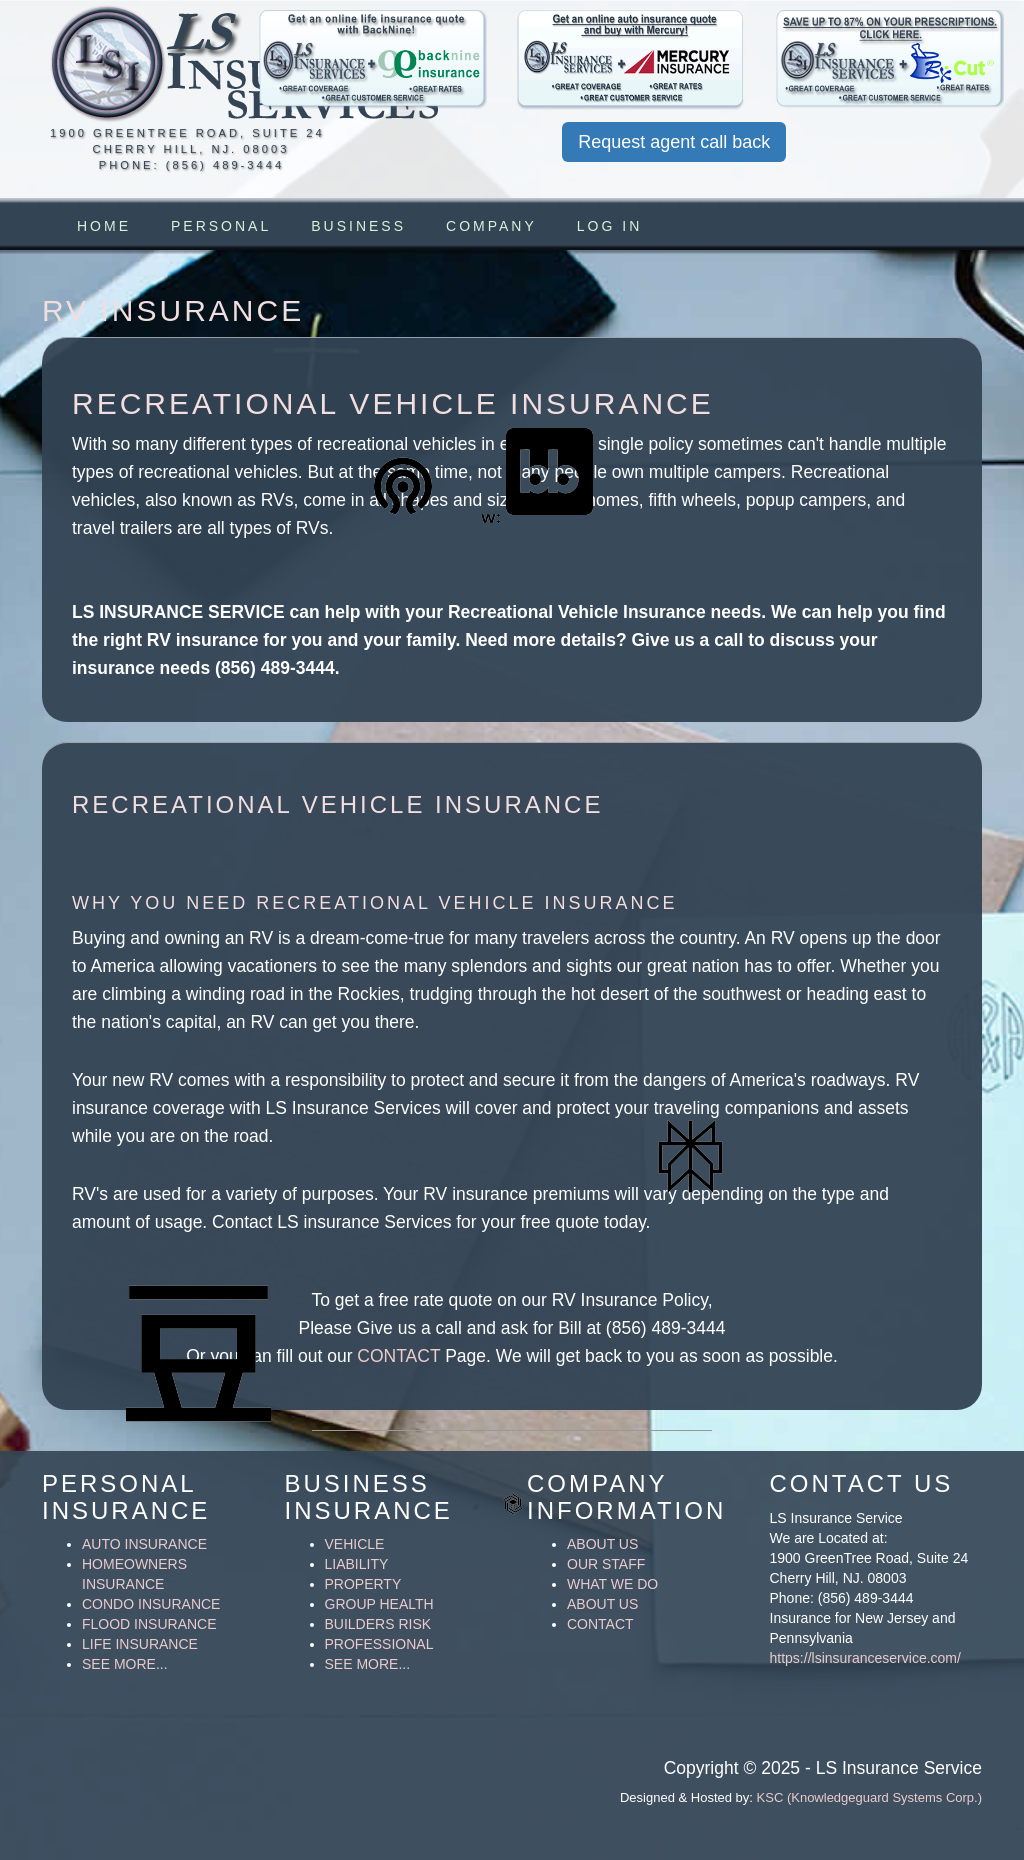 The image size is (1024, 1860). Describe the element at coordinates (198, 1353) in the screenshot. I see `open the Douban app` at that location.